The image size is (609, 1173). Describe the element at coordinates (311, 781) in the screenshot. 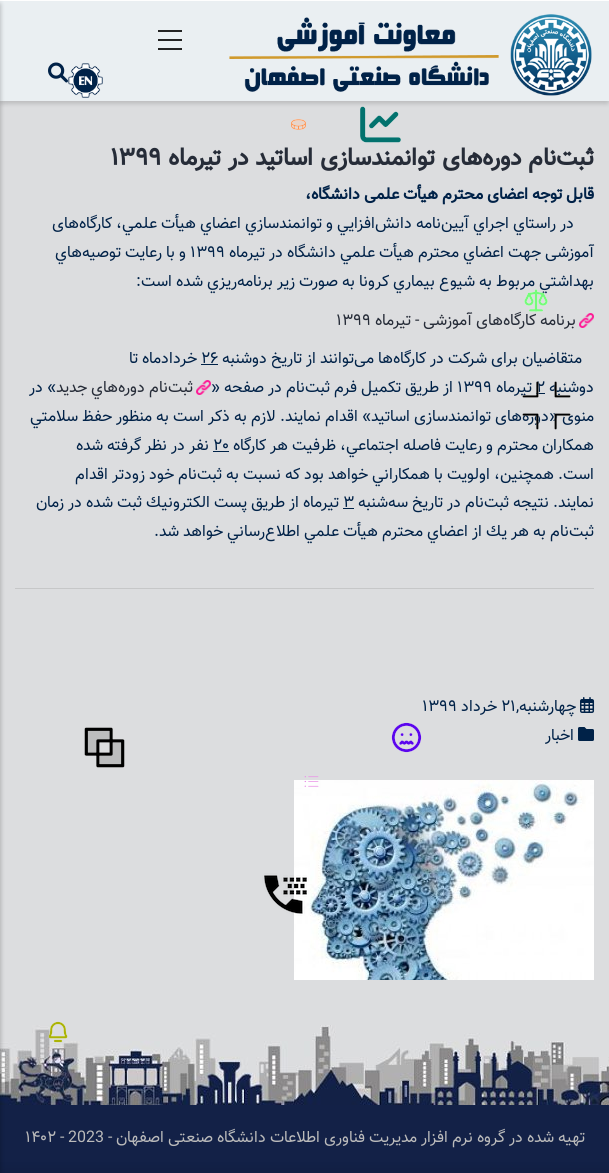

I see `view items in list format` at that location.